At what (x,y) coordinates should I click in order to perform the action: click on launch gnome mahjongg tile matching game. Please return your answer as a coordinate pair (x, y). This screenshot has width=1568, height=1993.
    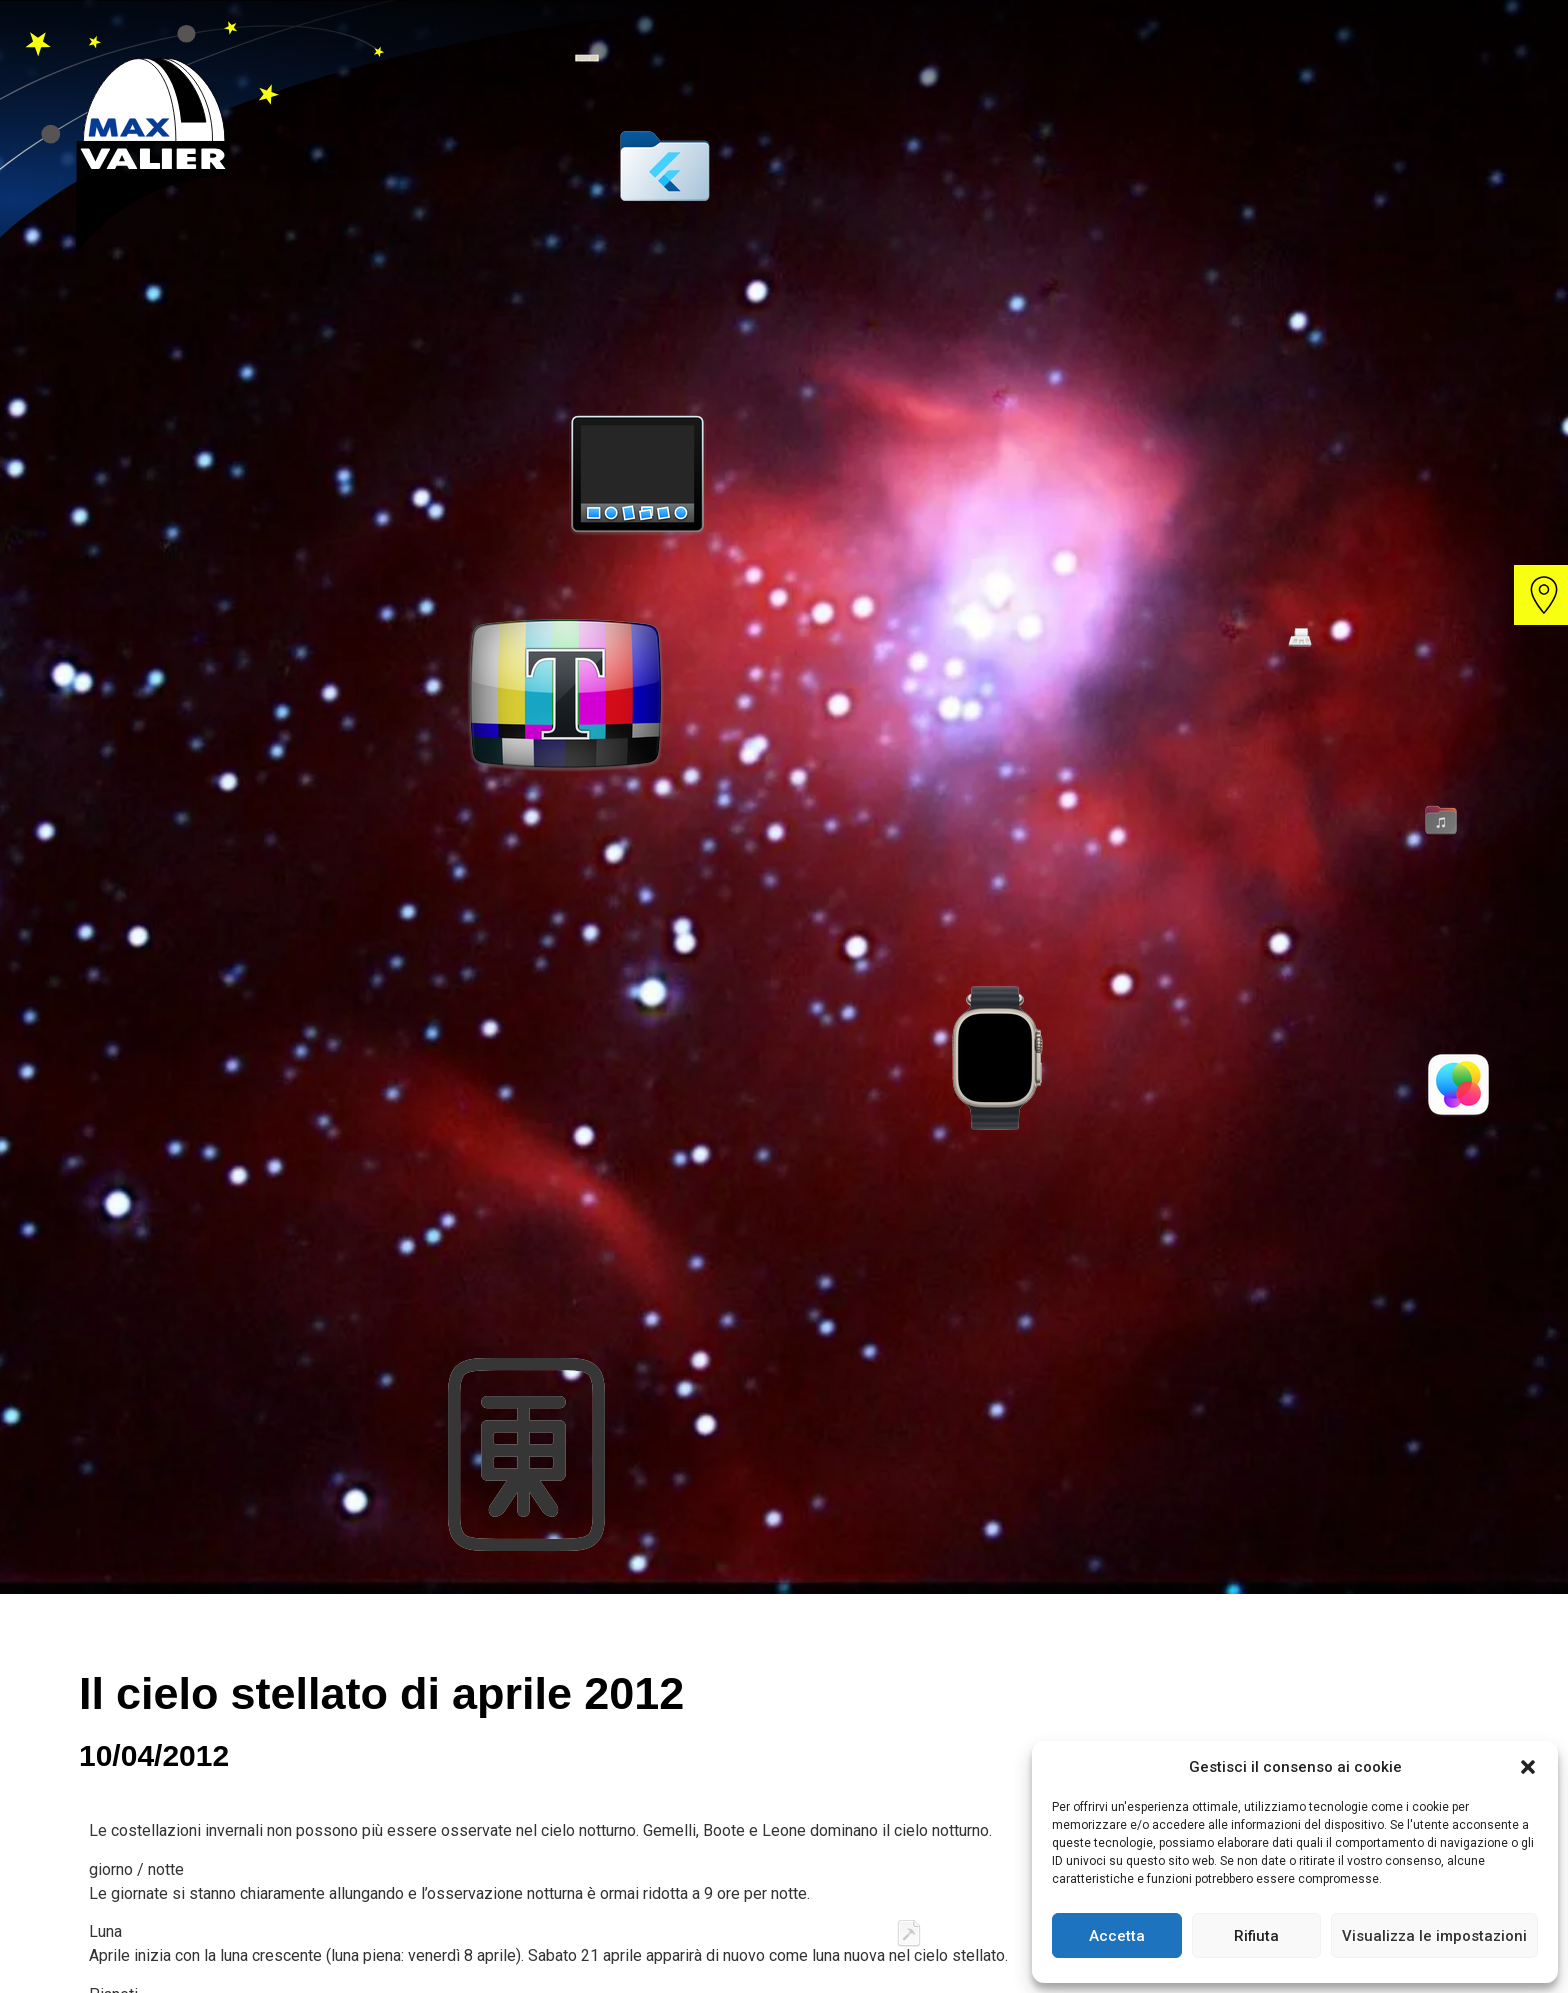
    Looking at the image, I should click on (532, 1454).